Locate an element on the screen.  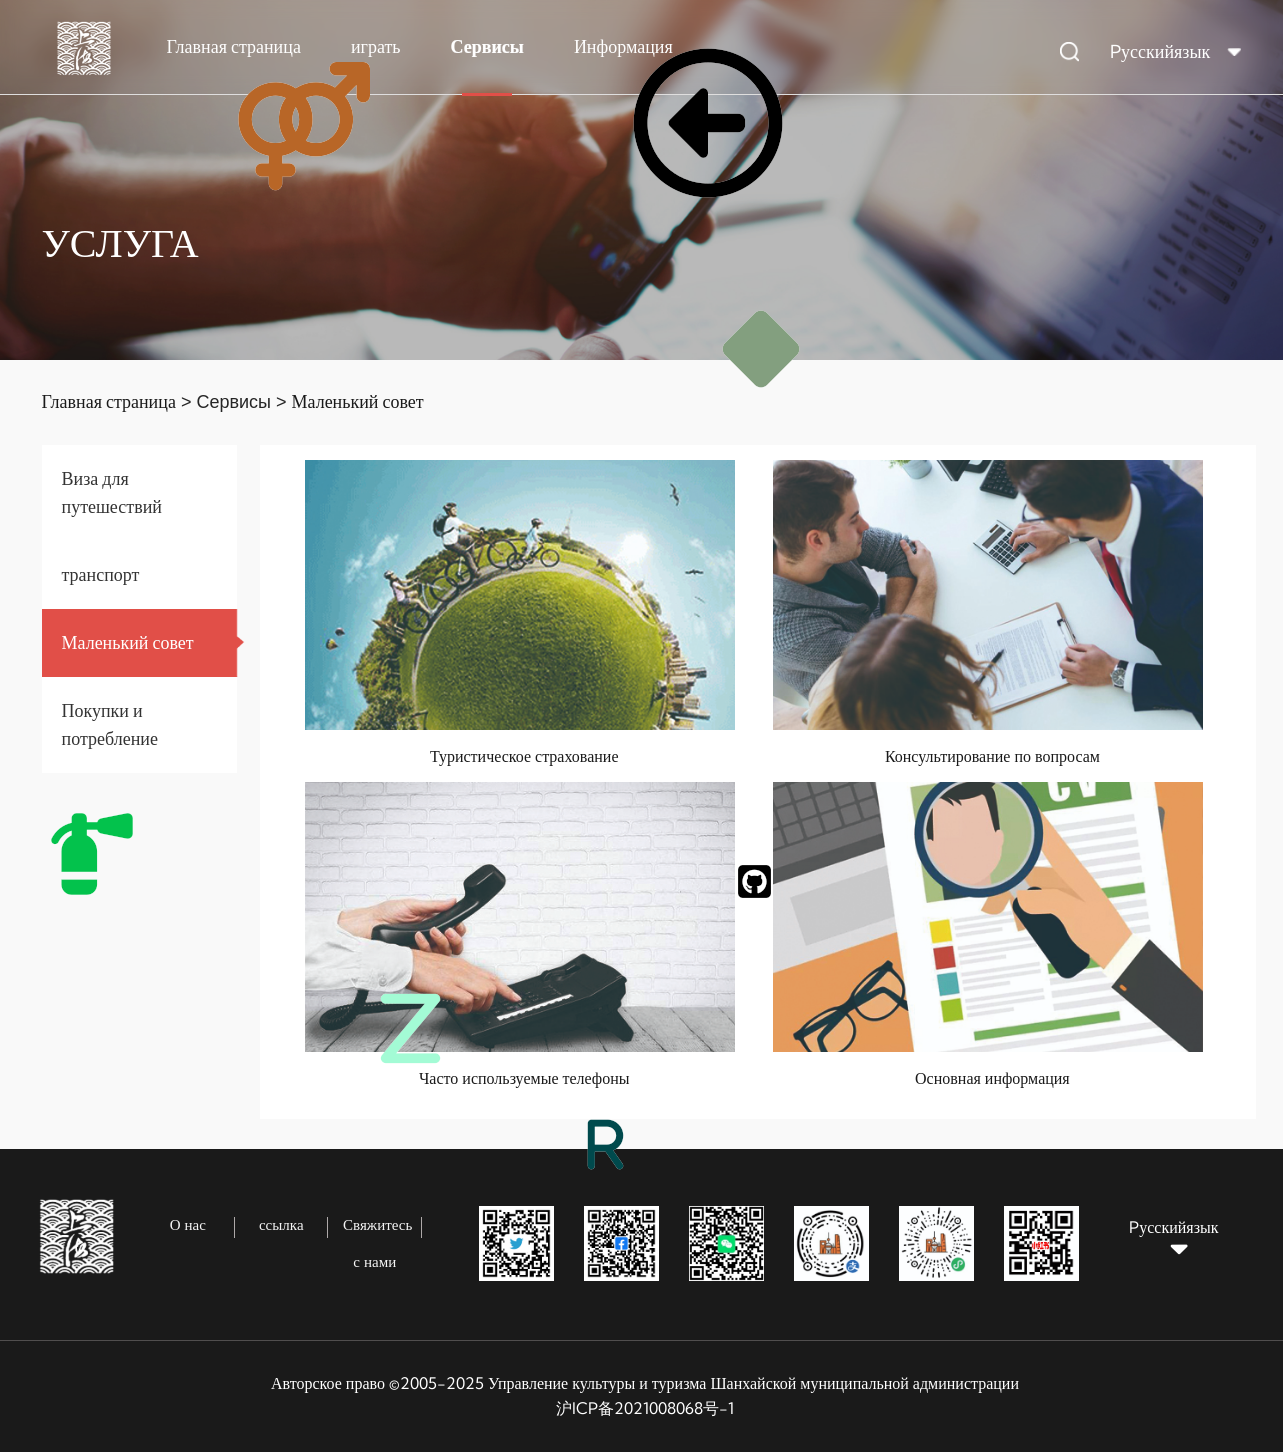
fire safety equipment indicator is located at coordinates (92, 854).